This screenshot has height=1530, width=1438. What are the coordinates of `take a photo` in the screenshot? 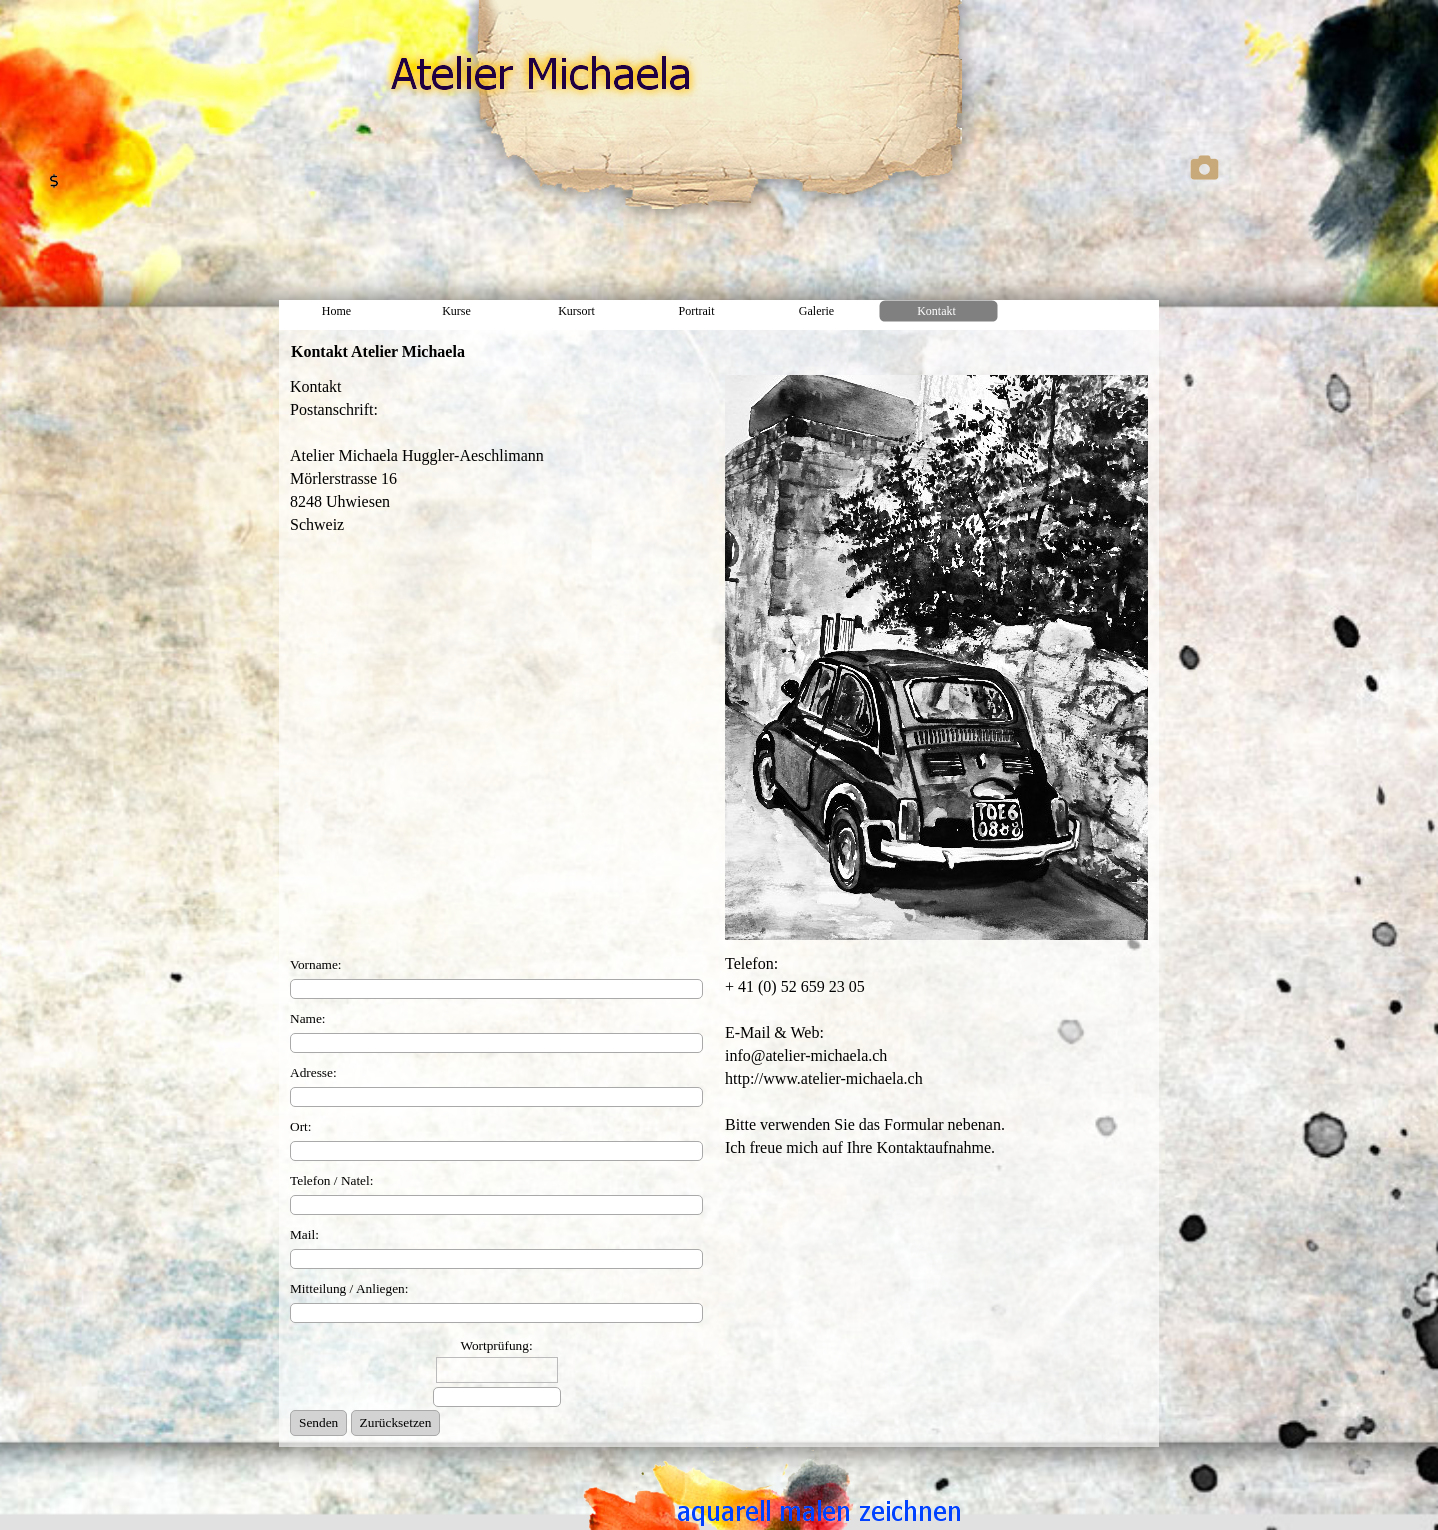 It's located at (1204, 167).